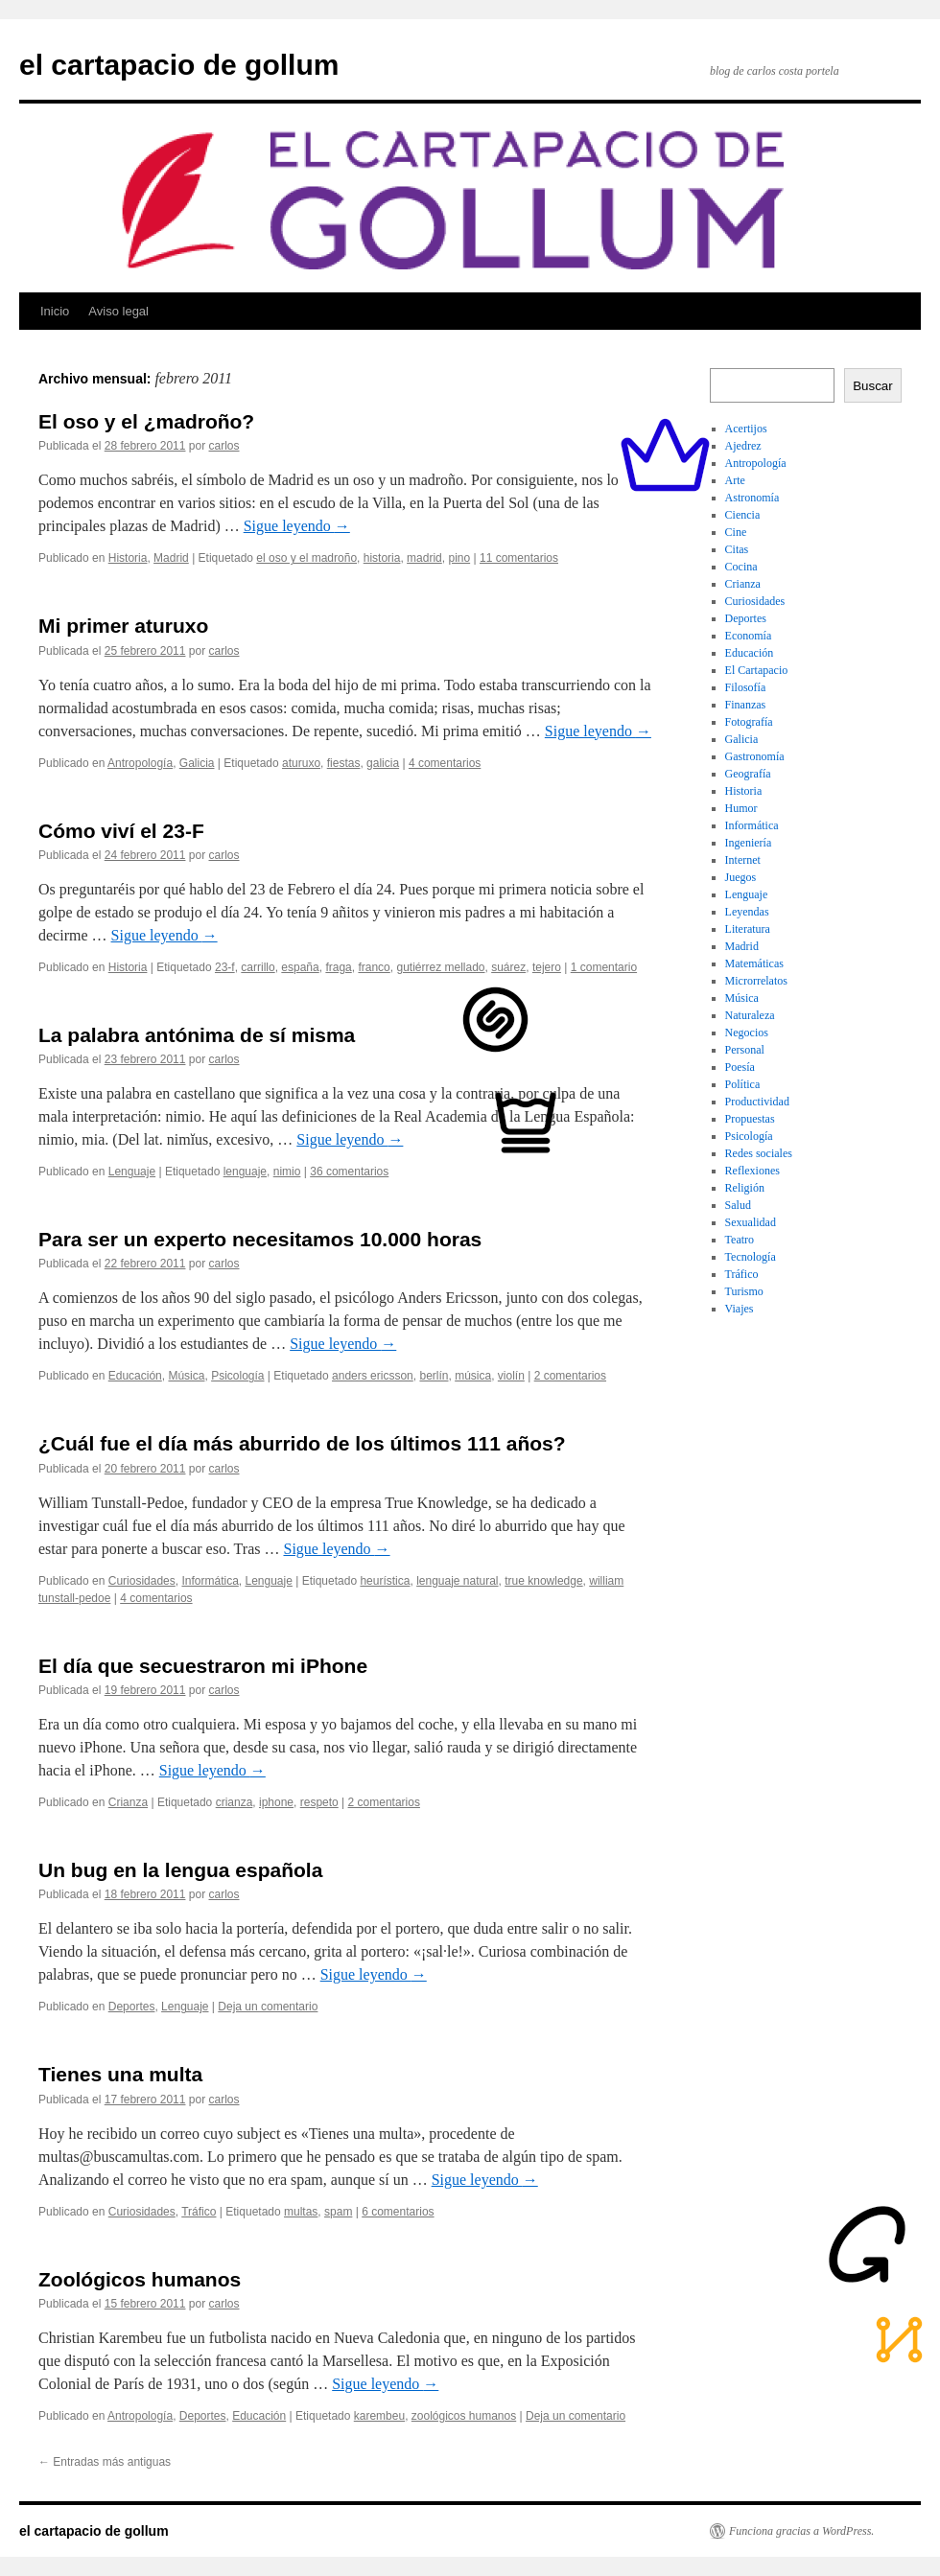  I want to click on indicates premium or pro membership status, so click(665, 459).